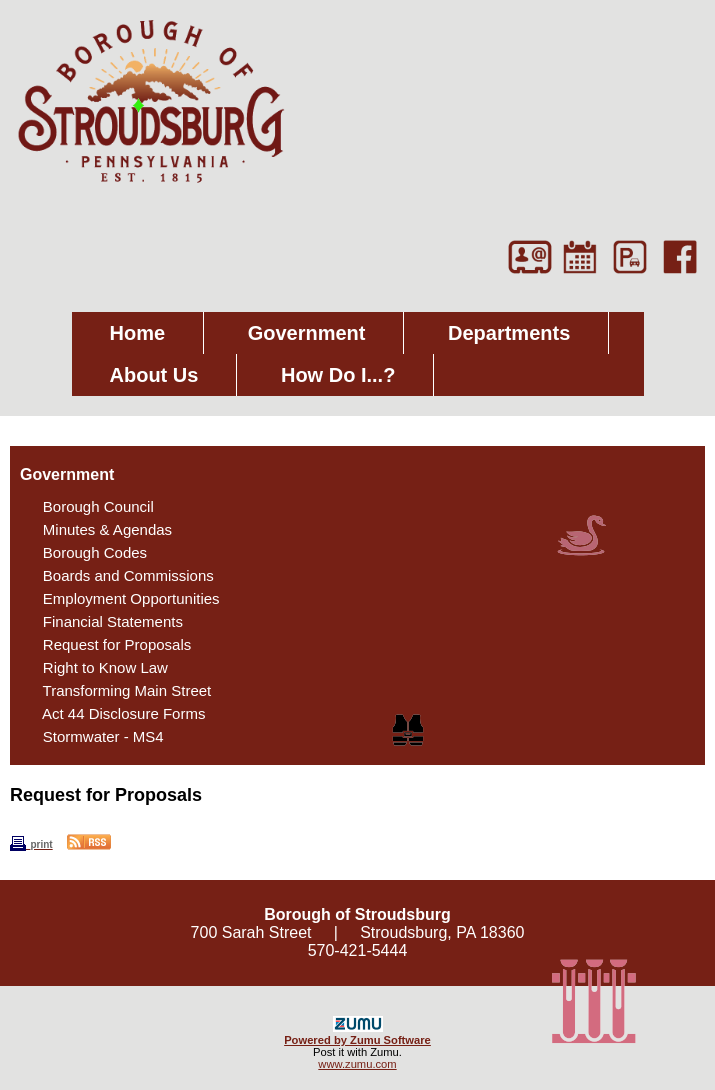 This screenshot has width=715, height=1090. What do you see at coordinates (594, 1001) in the screenshot?
I see `access laboratory or experiment features` at bounding box center [594, 1001].